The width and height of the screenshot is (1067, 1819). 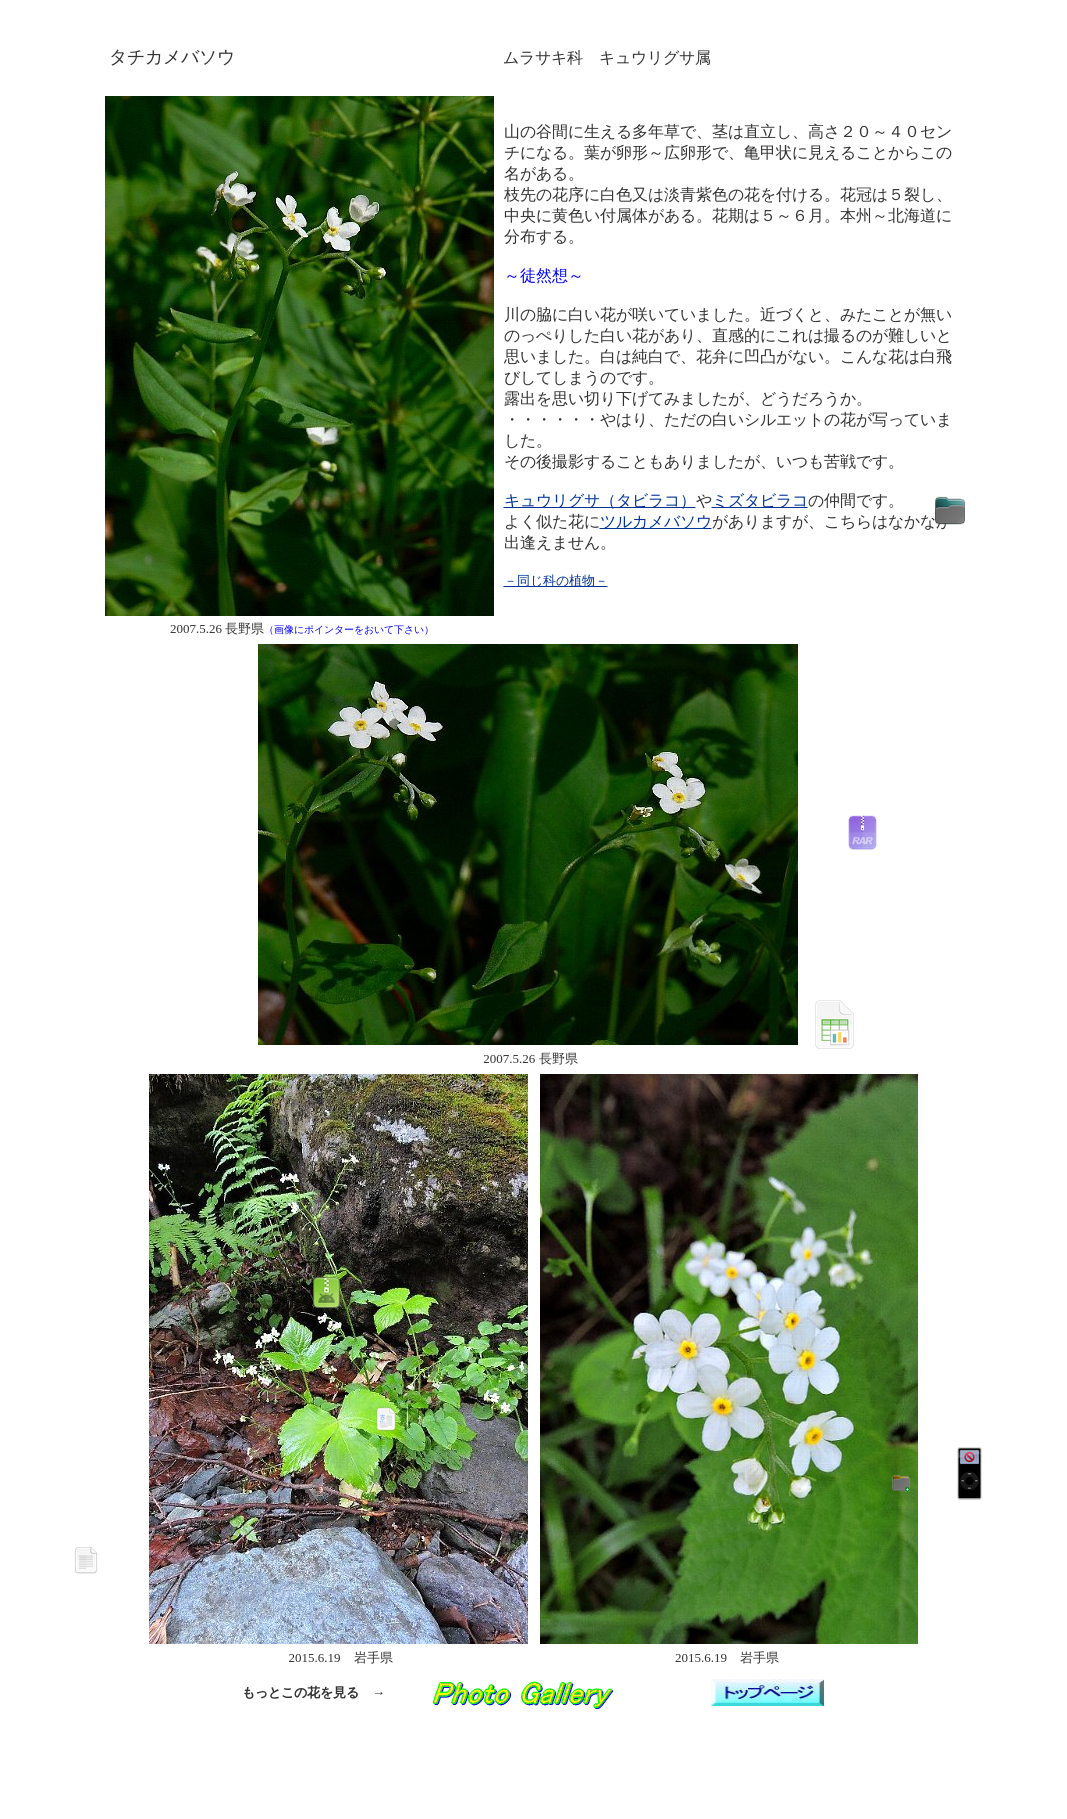 What do you see at coordinates (969, 1473) in the screenshot?
I see `indicates an unavailable or disconnected iPod device` at bounding box center [969, 1473].